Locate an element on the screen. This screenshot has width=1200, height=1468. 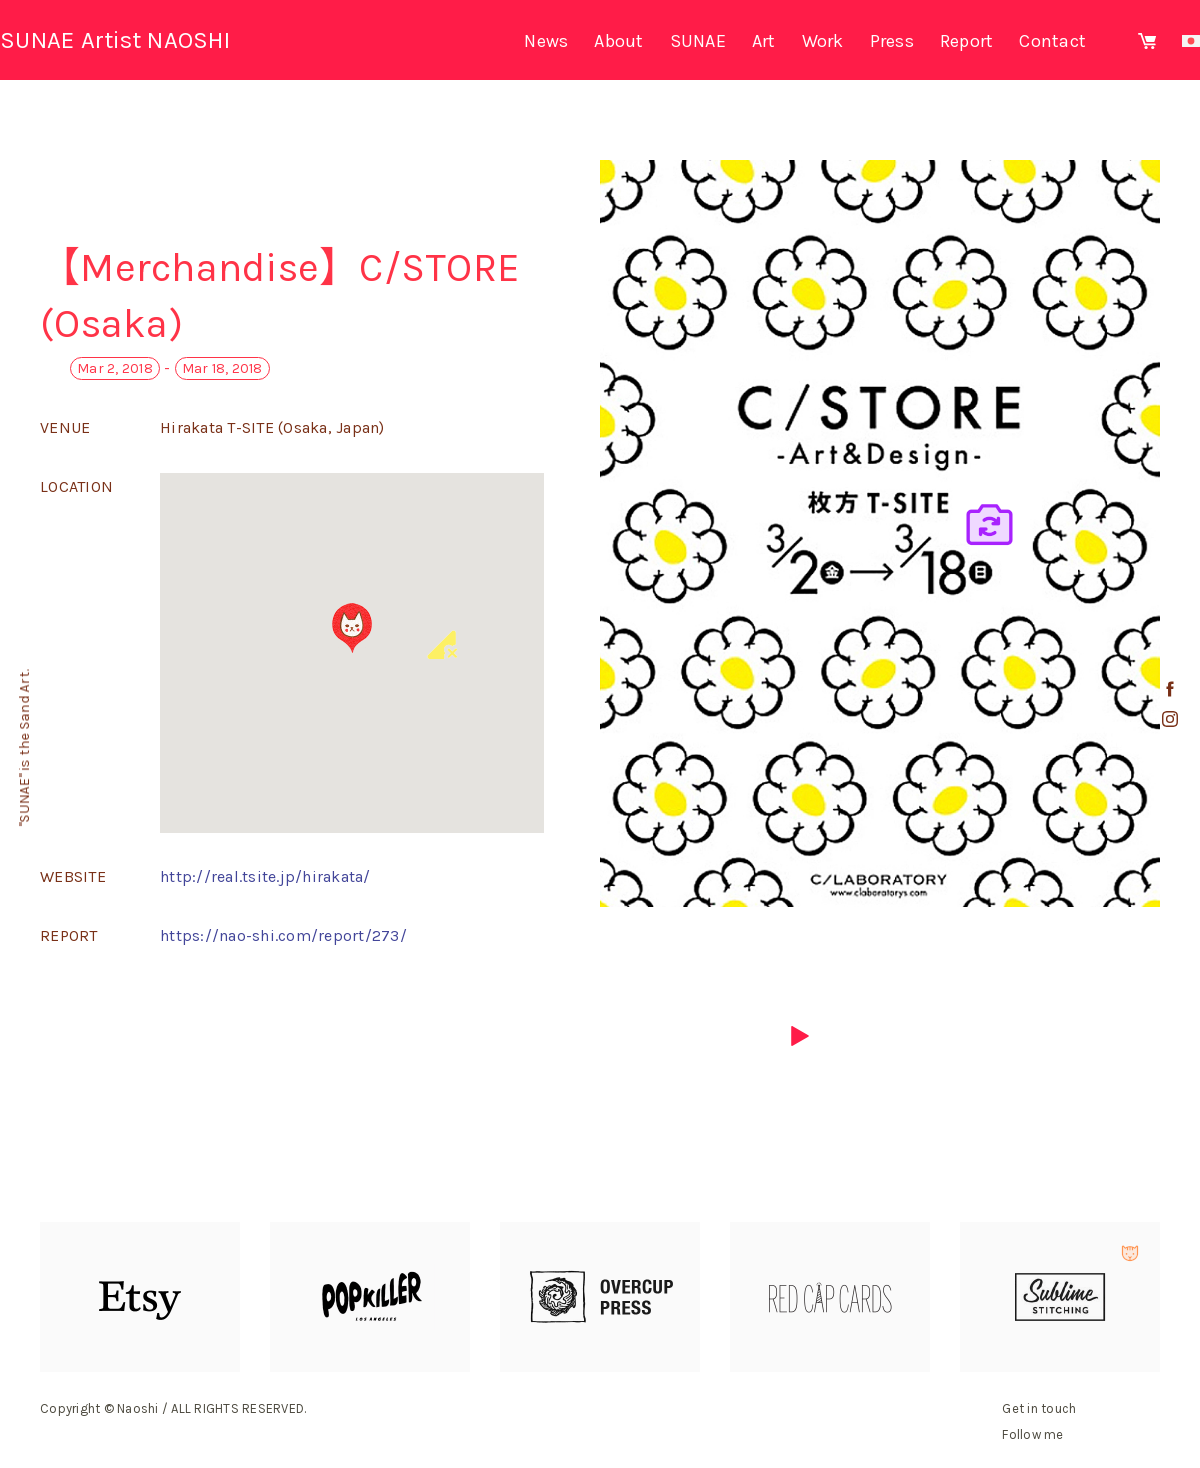
view pet or animal-related content is located at coordinates (1130, 1253).